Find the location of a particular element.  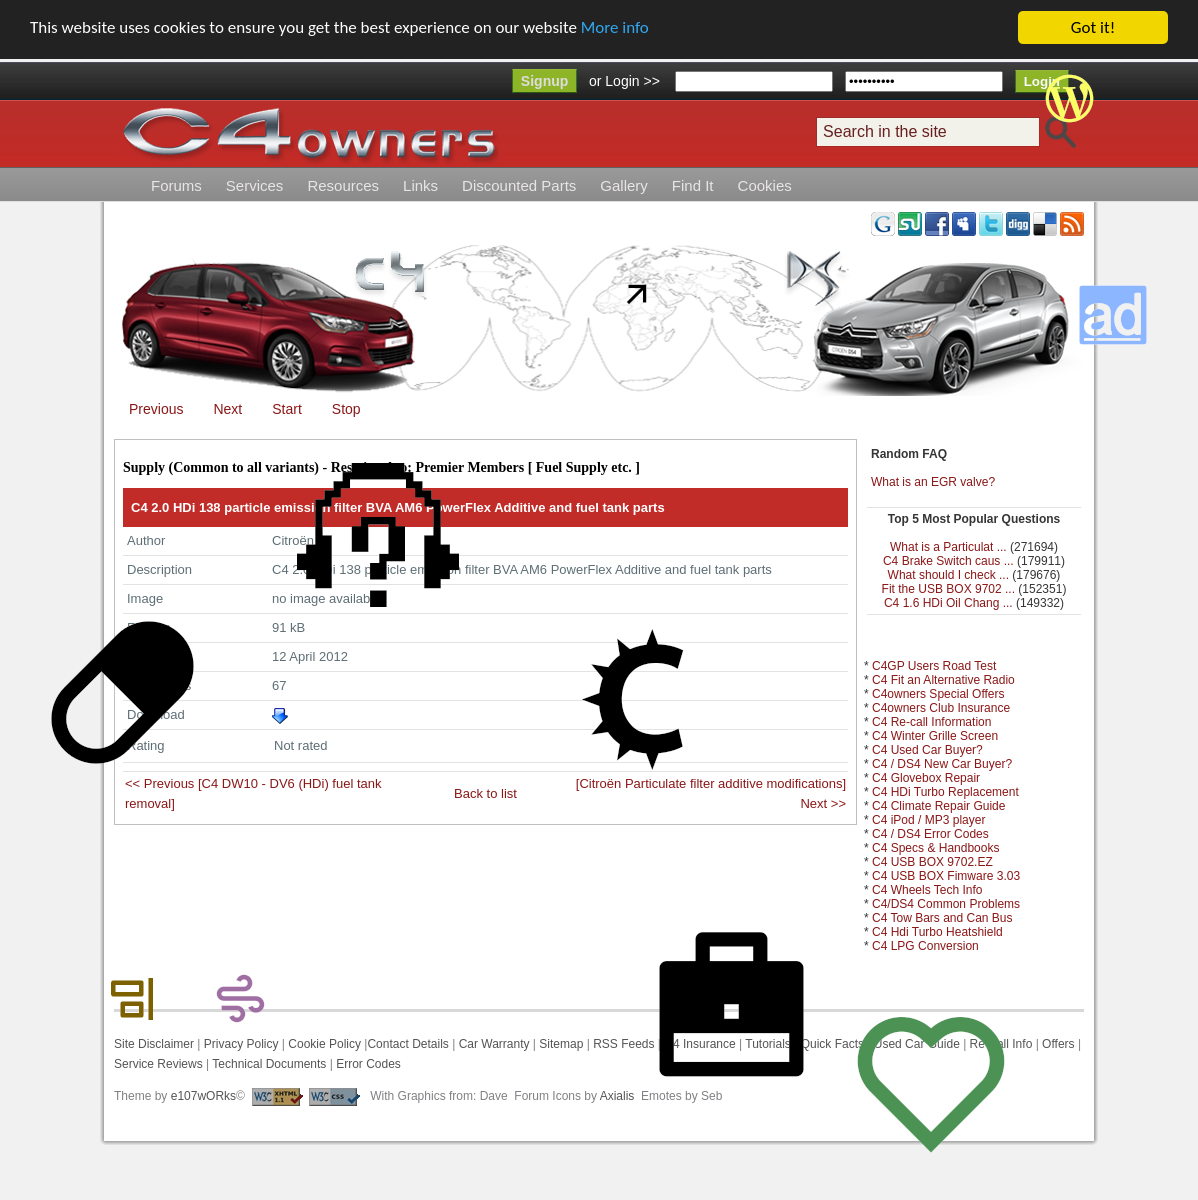

open wordpress dashboard is located at coordinates (1069, 98).